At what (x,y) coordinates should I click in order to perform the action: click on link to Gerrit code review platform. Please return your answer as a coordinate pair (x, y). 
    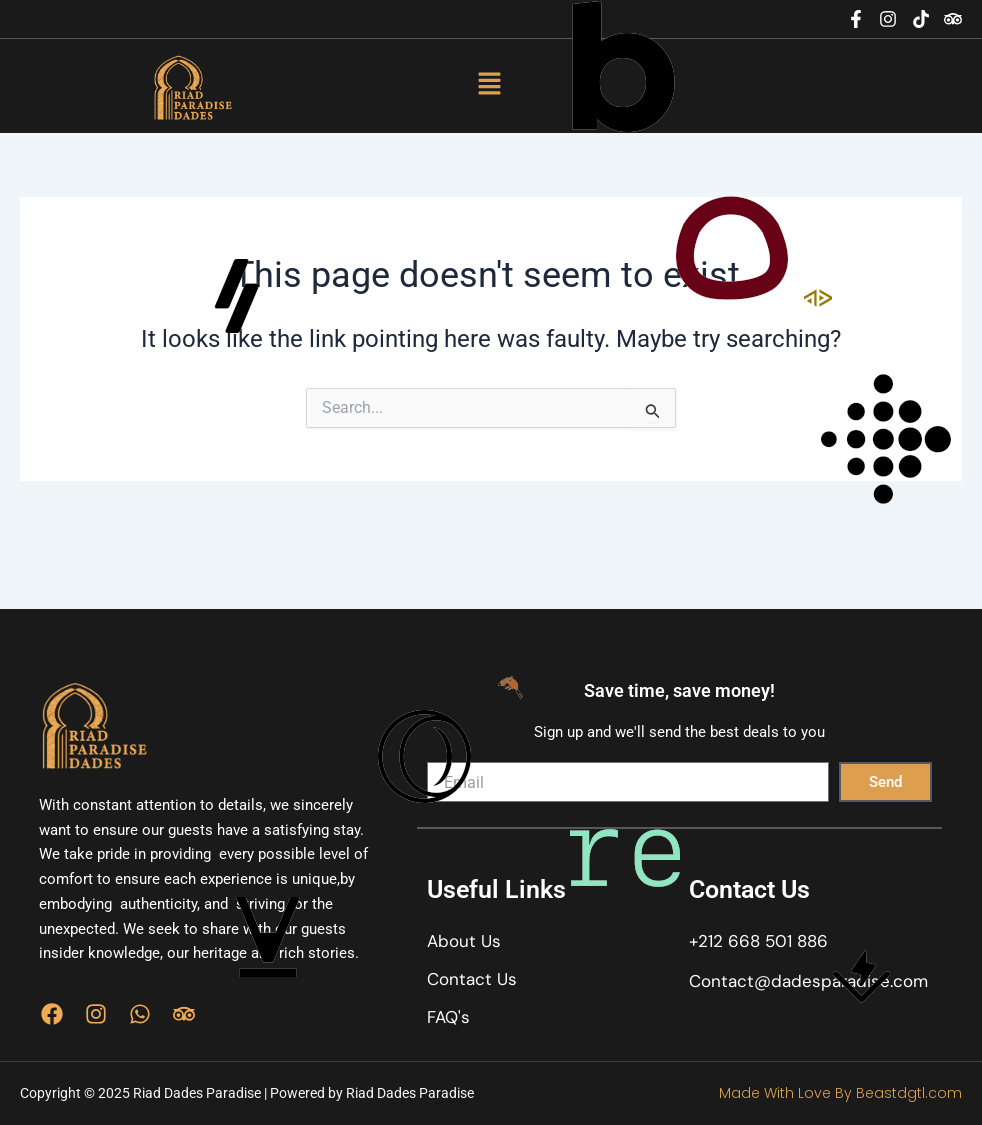
    Looking at the image, I should click on (510, 687).